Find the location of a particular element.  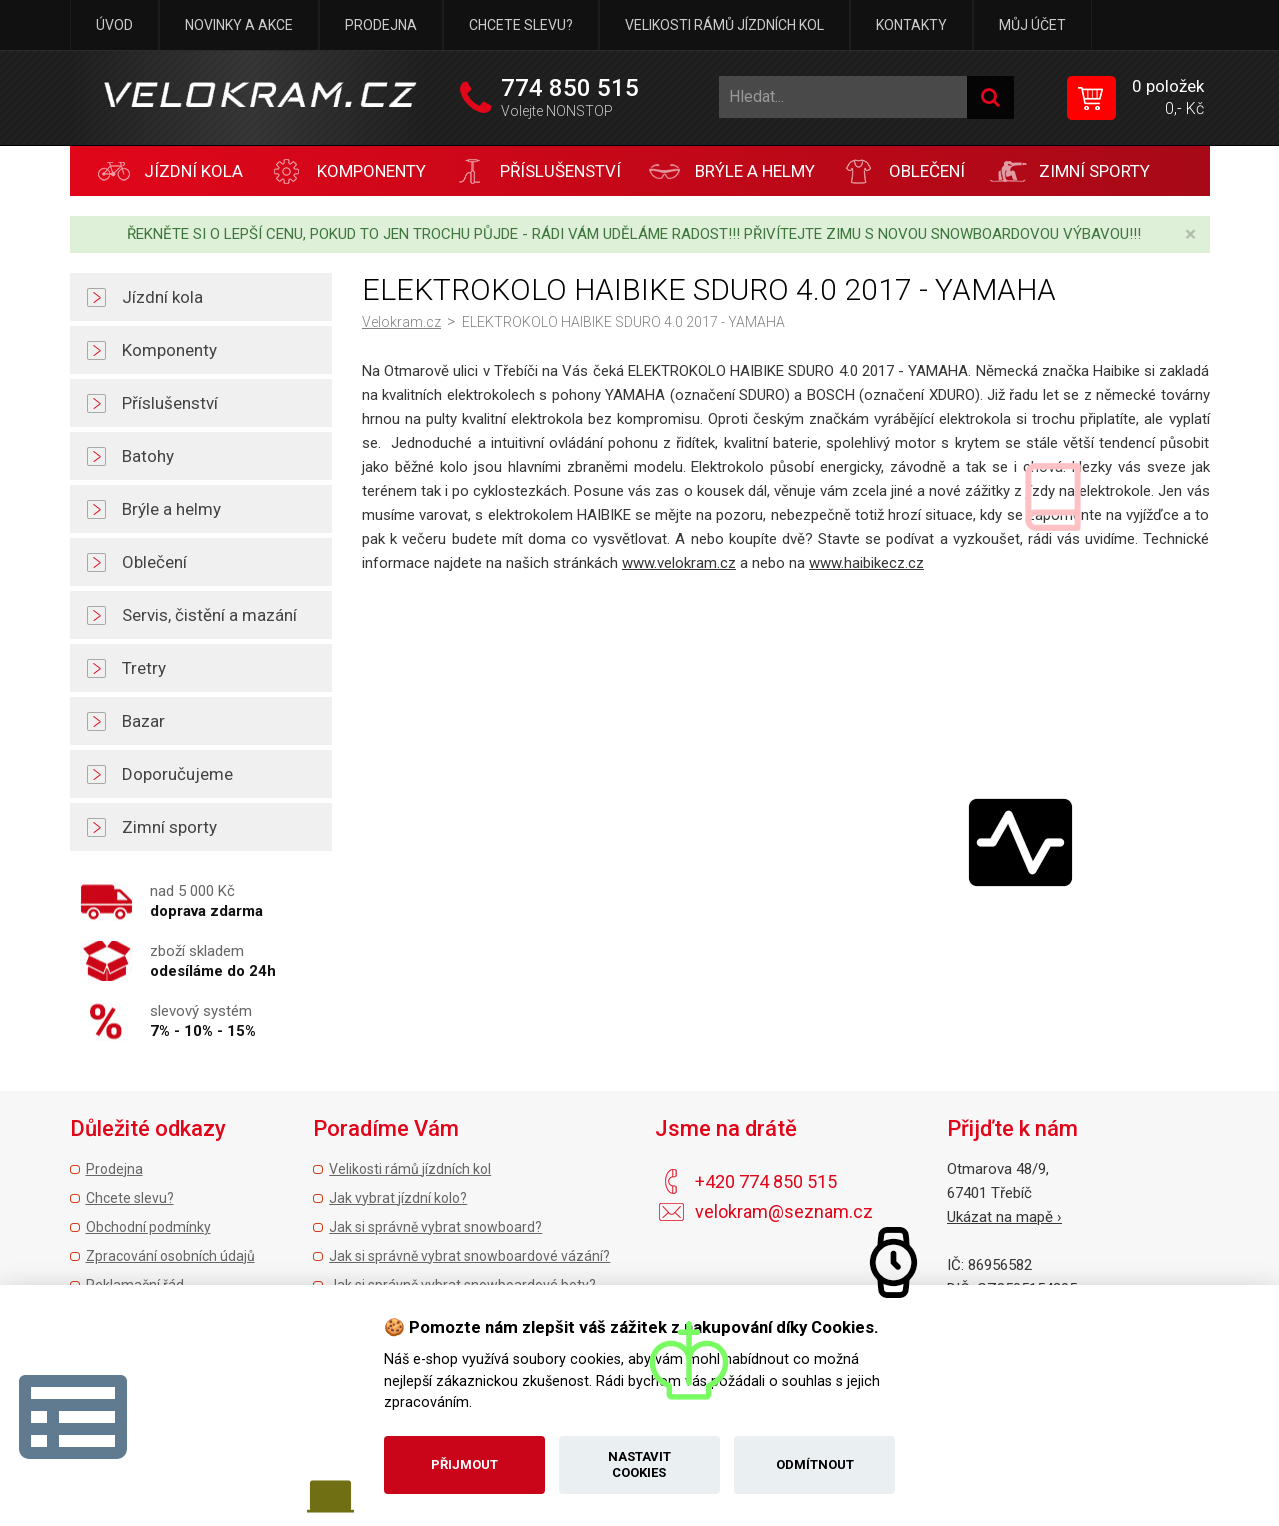

view data in table format is located at coordinates (73, 1417).